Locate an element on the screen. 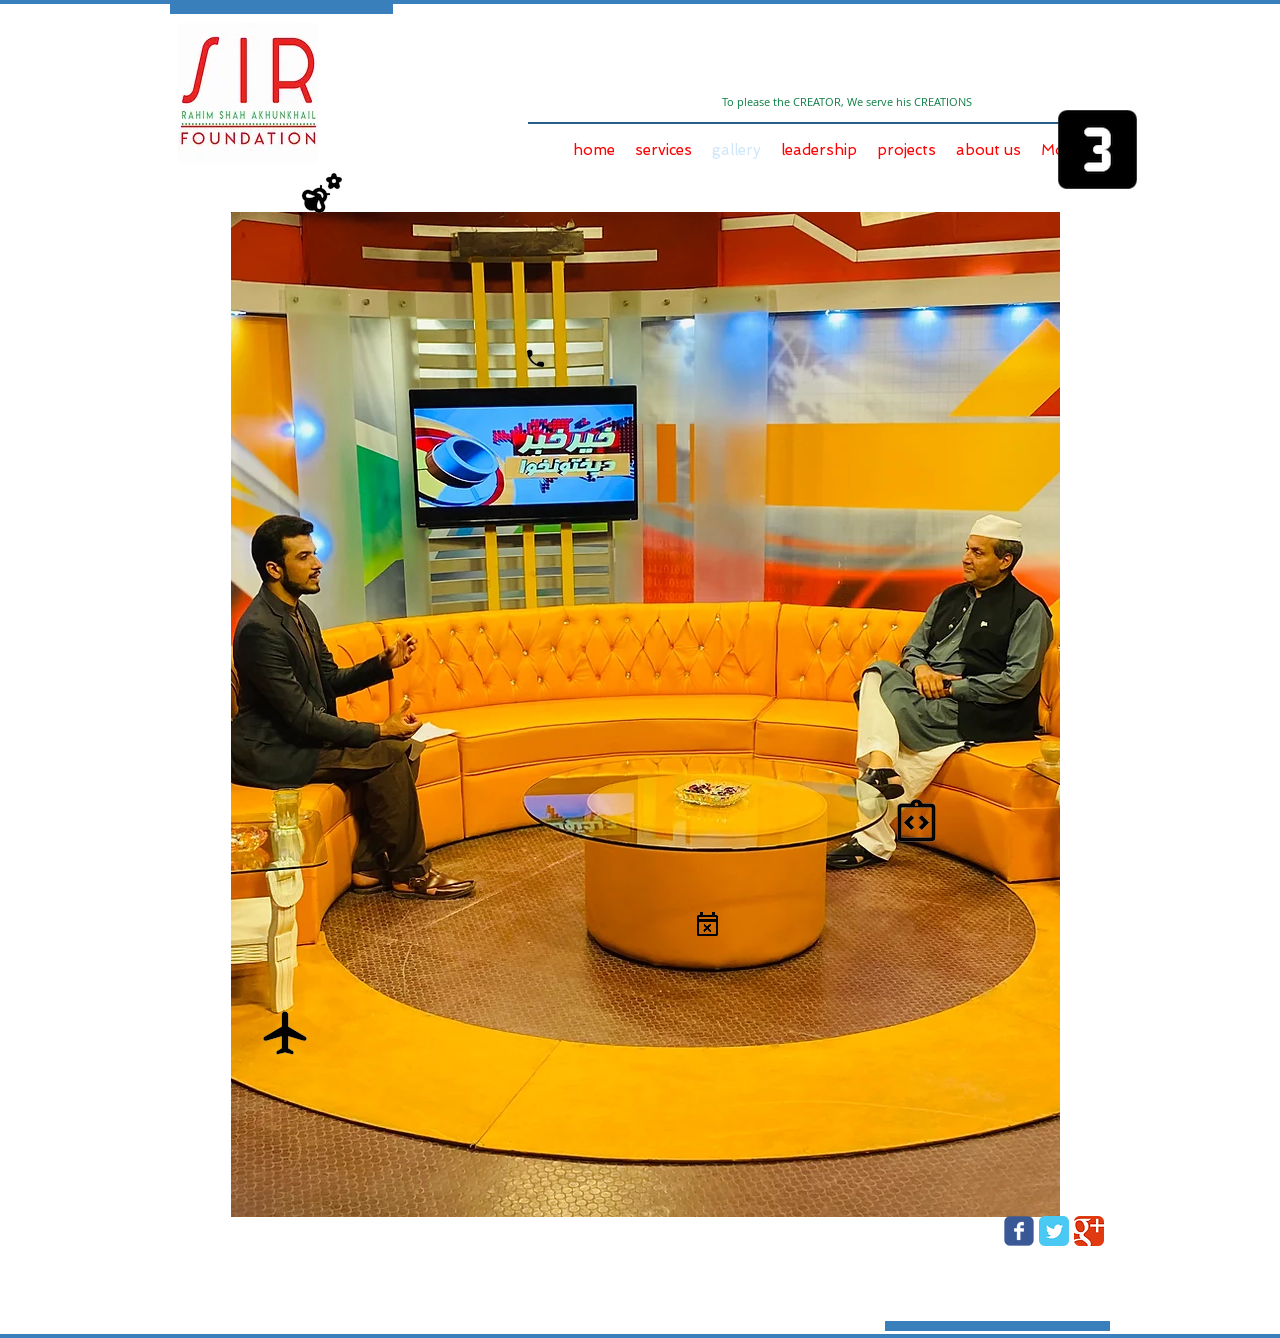  access nature or outdoor-themed emoji is located at coordinates (322, 193).